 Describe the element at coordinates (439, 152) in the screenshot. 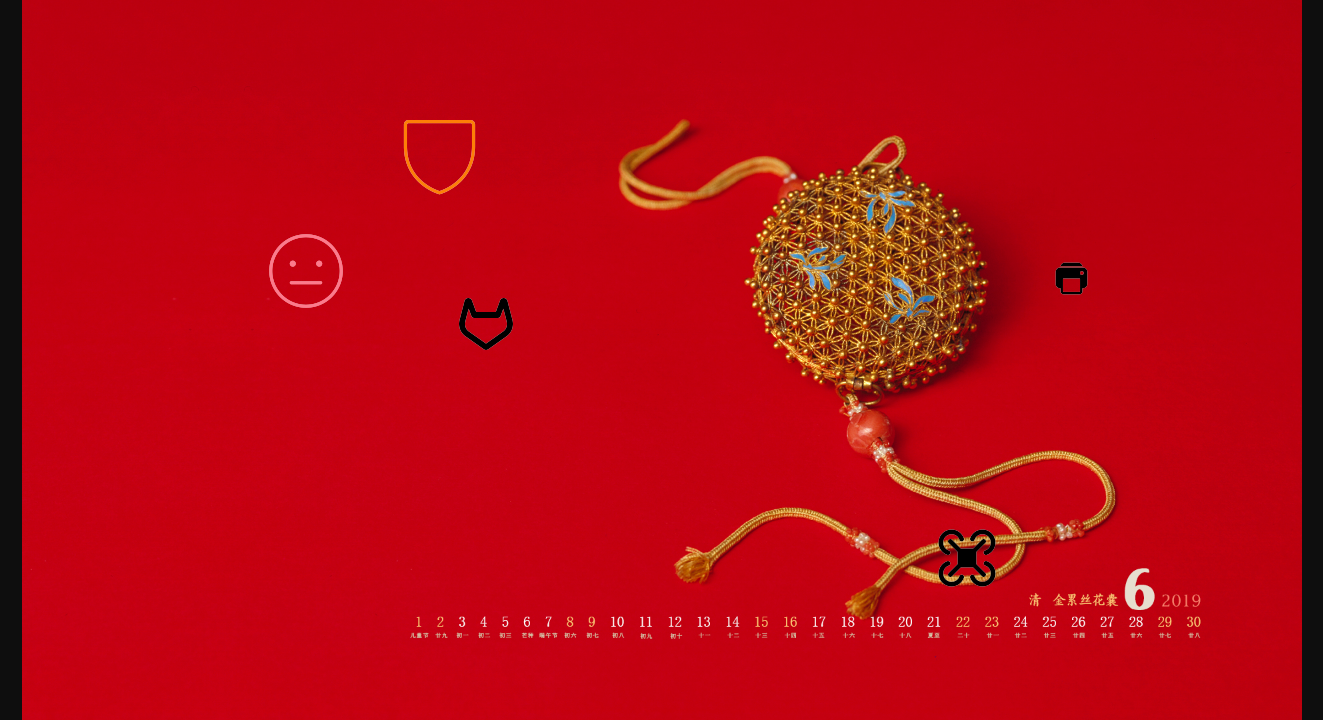

I see `access security or privacy settings` at that location.